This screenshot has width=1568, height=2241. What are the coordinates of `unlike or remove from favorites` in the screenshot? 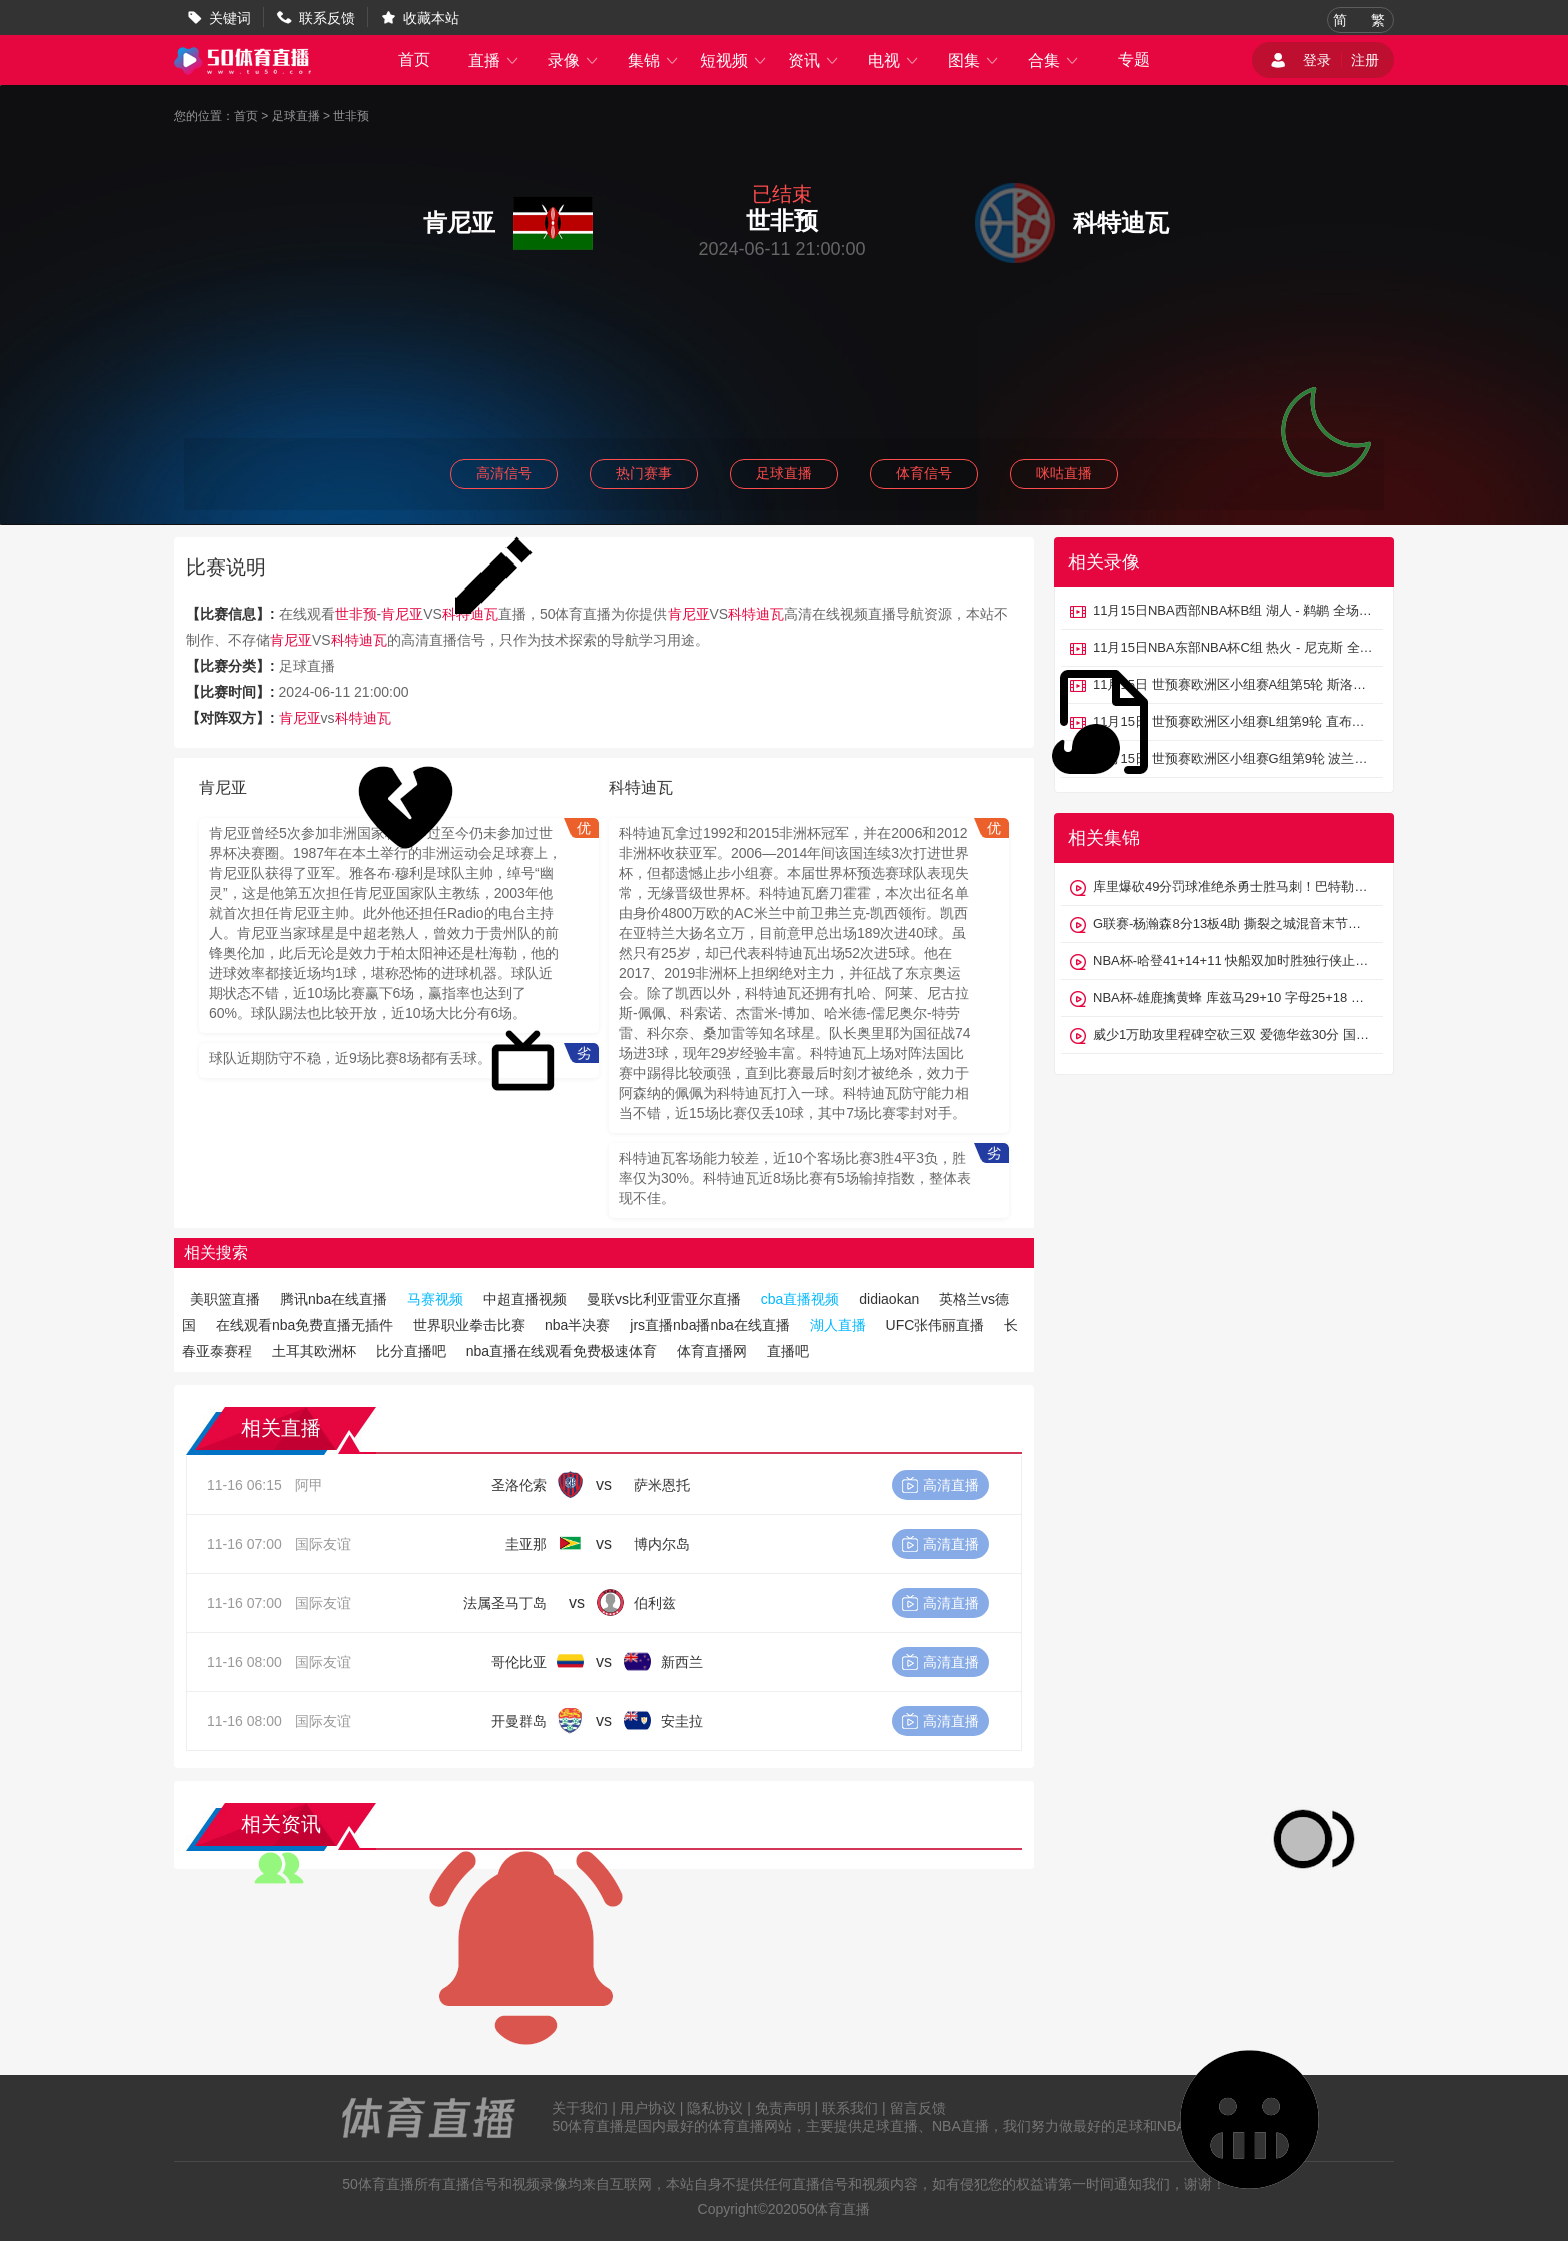 It's located at (405, 807).